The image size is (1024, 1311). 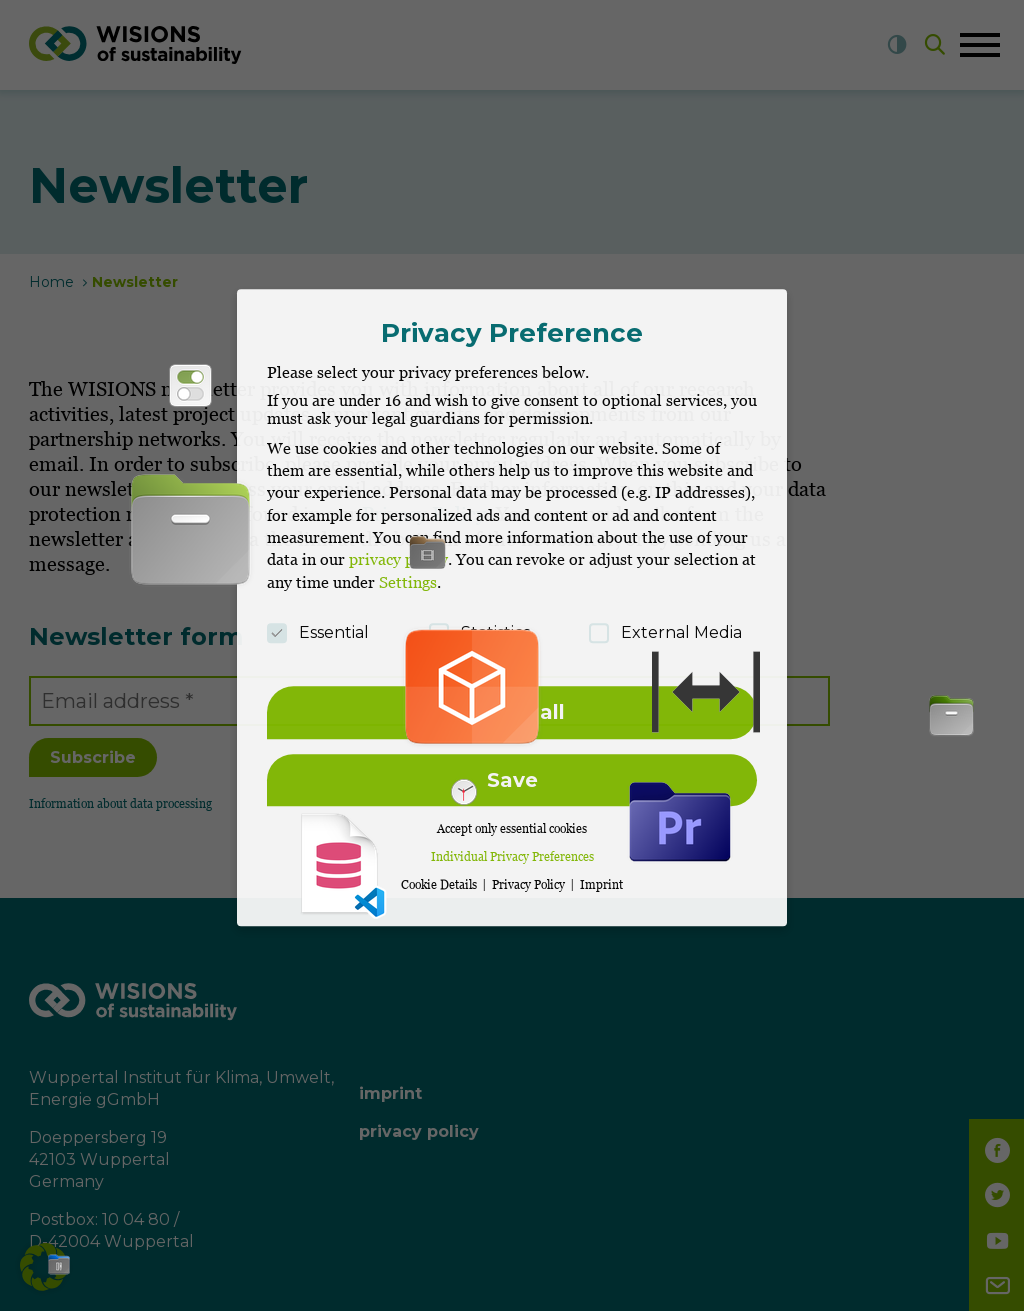 I want to click on adjust spacing between elements, so click(x=706, y=692).